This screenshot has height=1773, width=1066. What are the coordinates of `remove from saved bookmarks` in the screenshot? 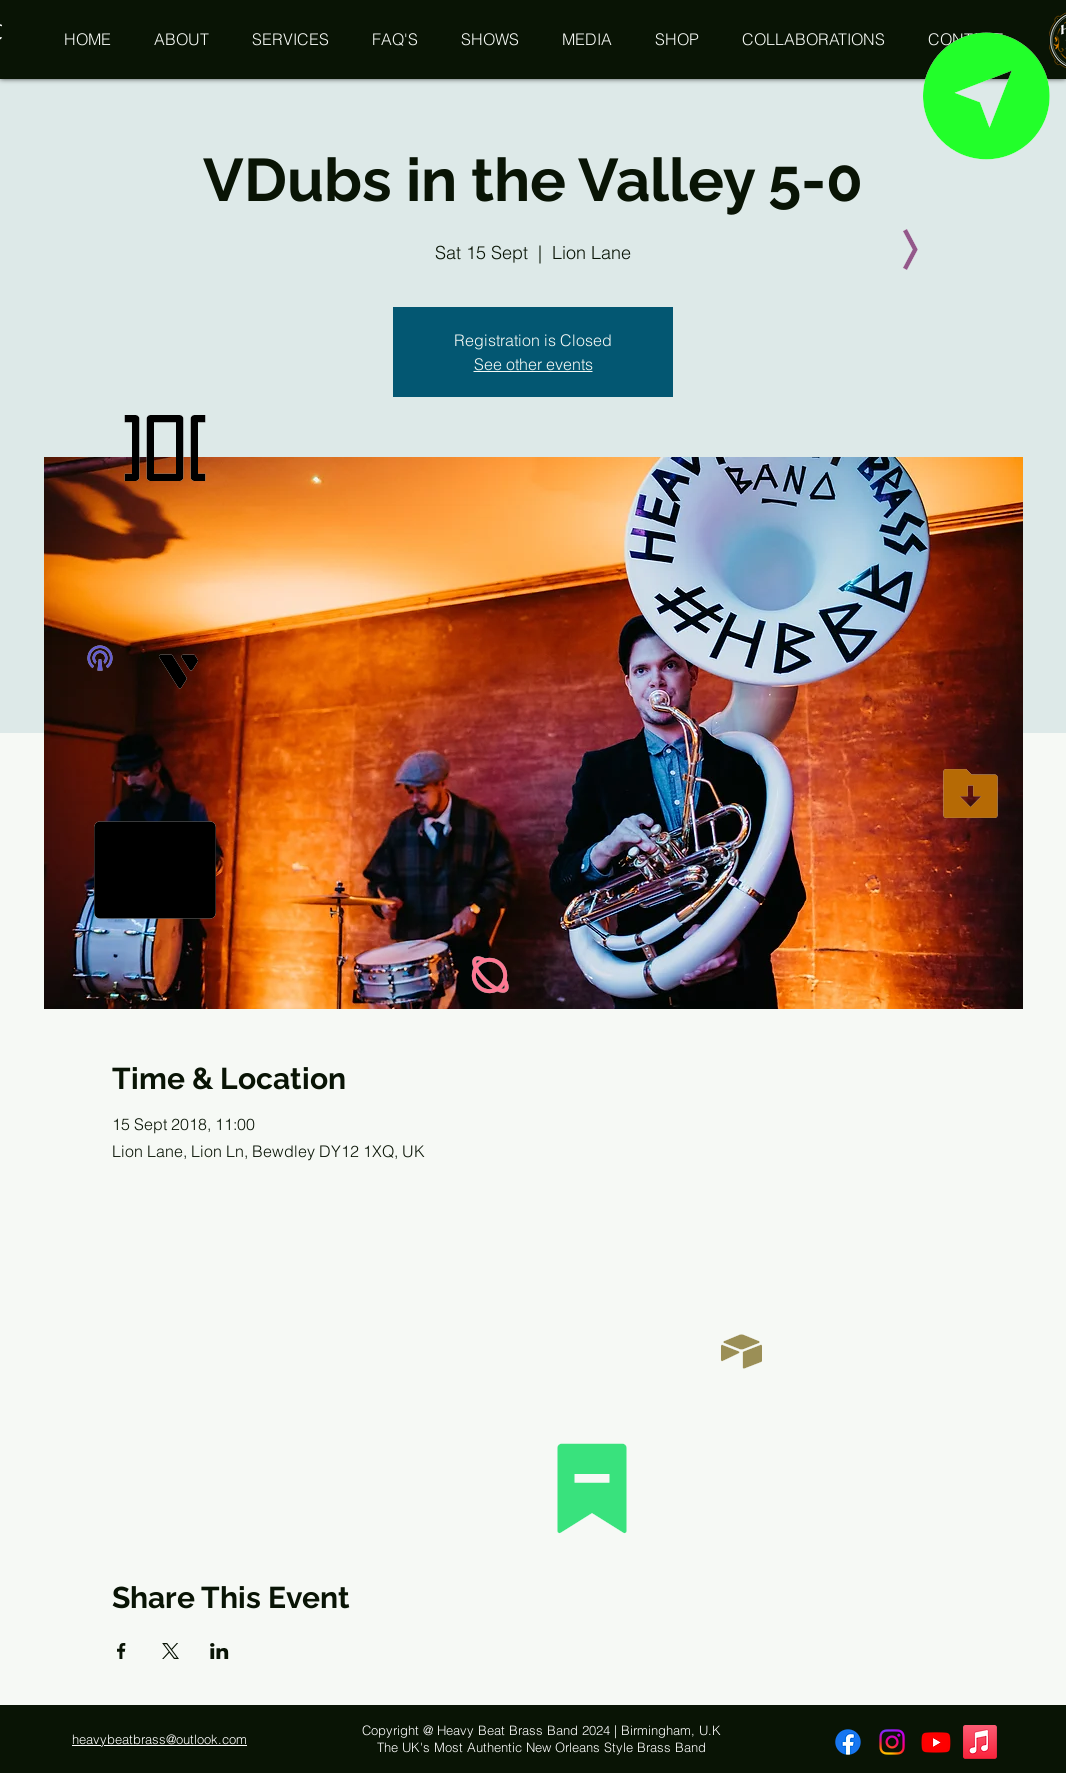 It's located at (592, 1487).